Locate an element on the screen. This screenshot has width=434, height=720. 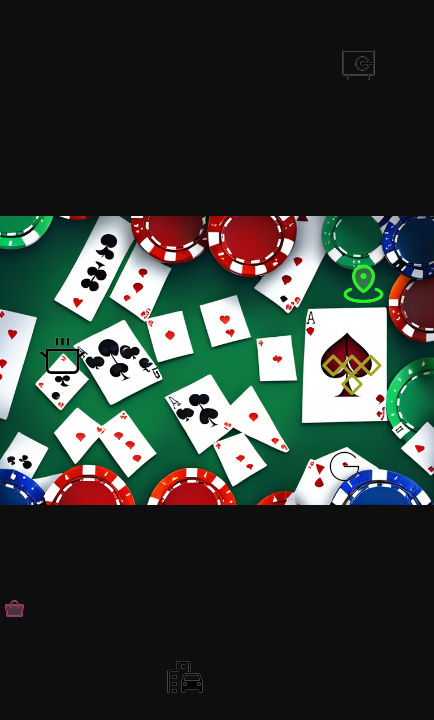
access transportation or commute options is located at coordinates (185, 677).